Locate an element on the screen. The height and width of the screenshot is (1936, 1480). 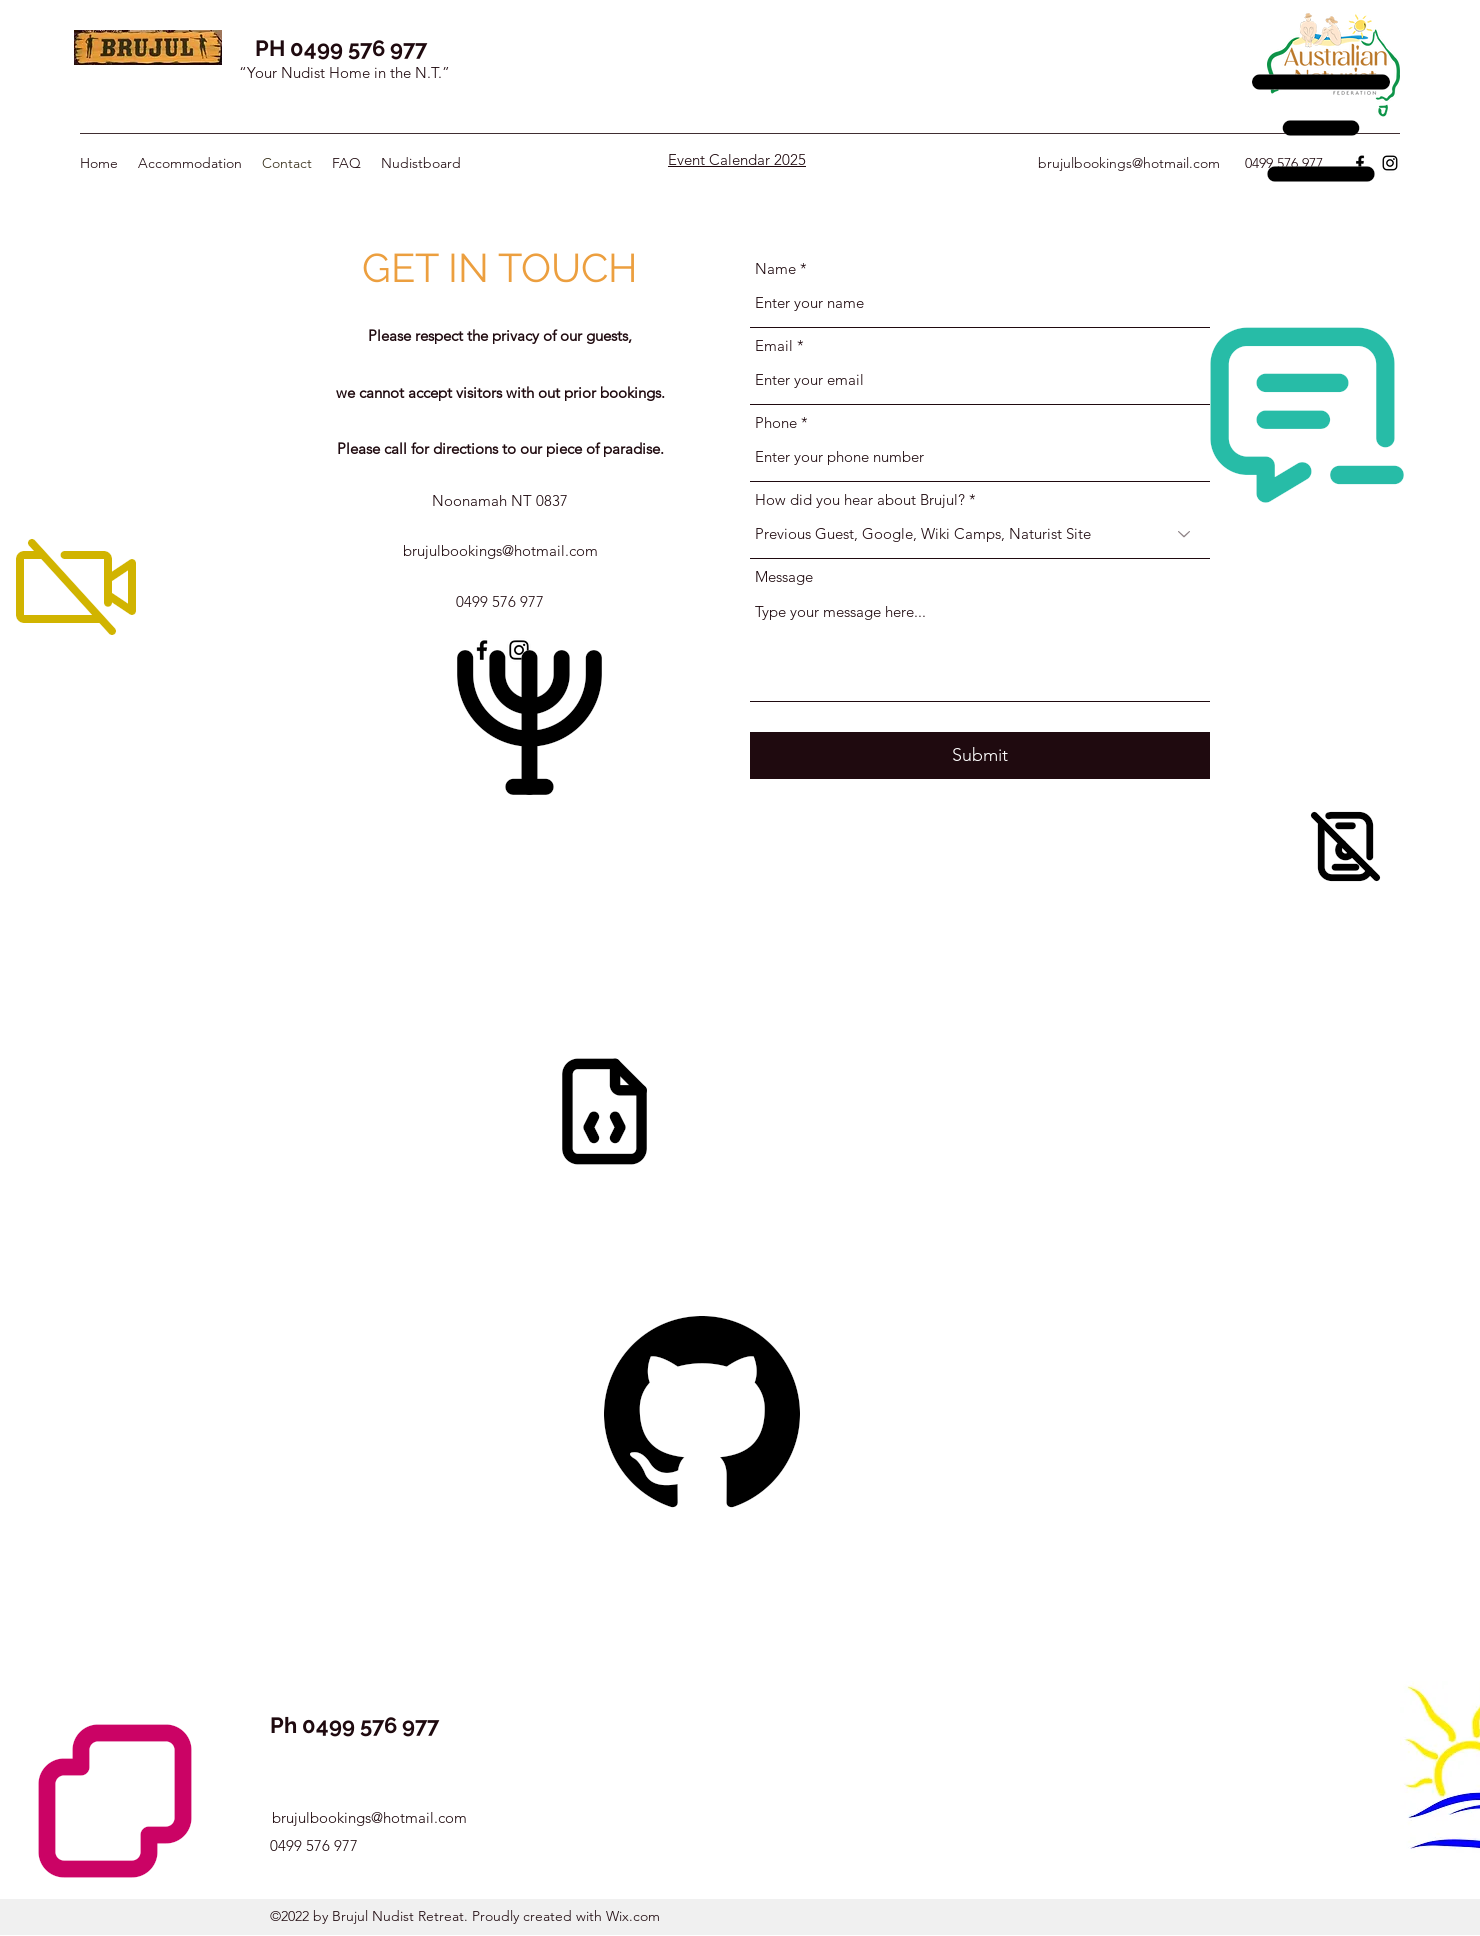
indicates Hanukkah-related content or events is located at coordinates (529, 722).